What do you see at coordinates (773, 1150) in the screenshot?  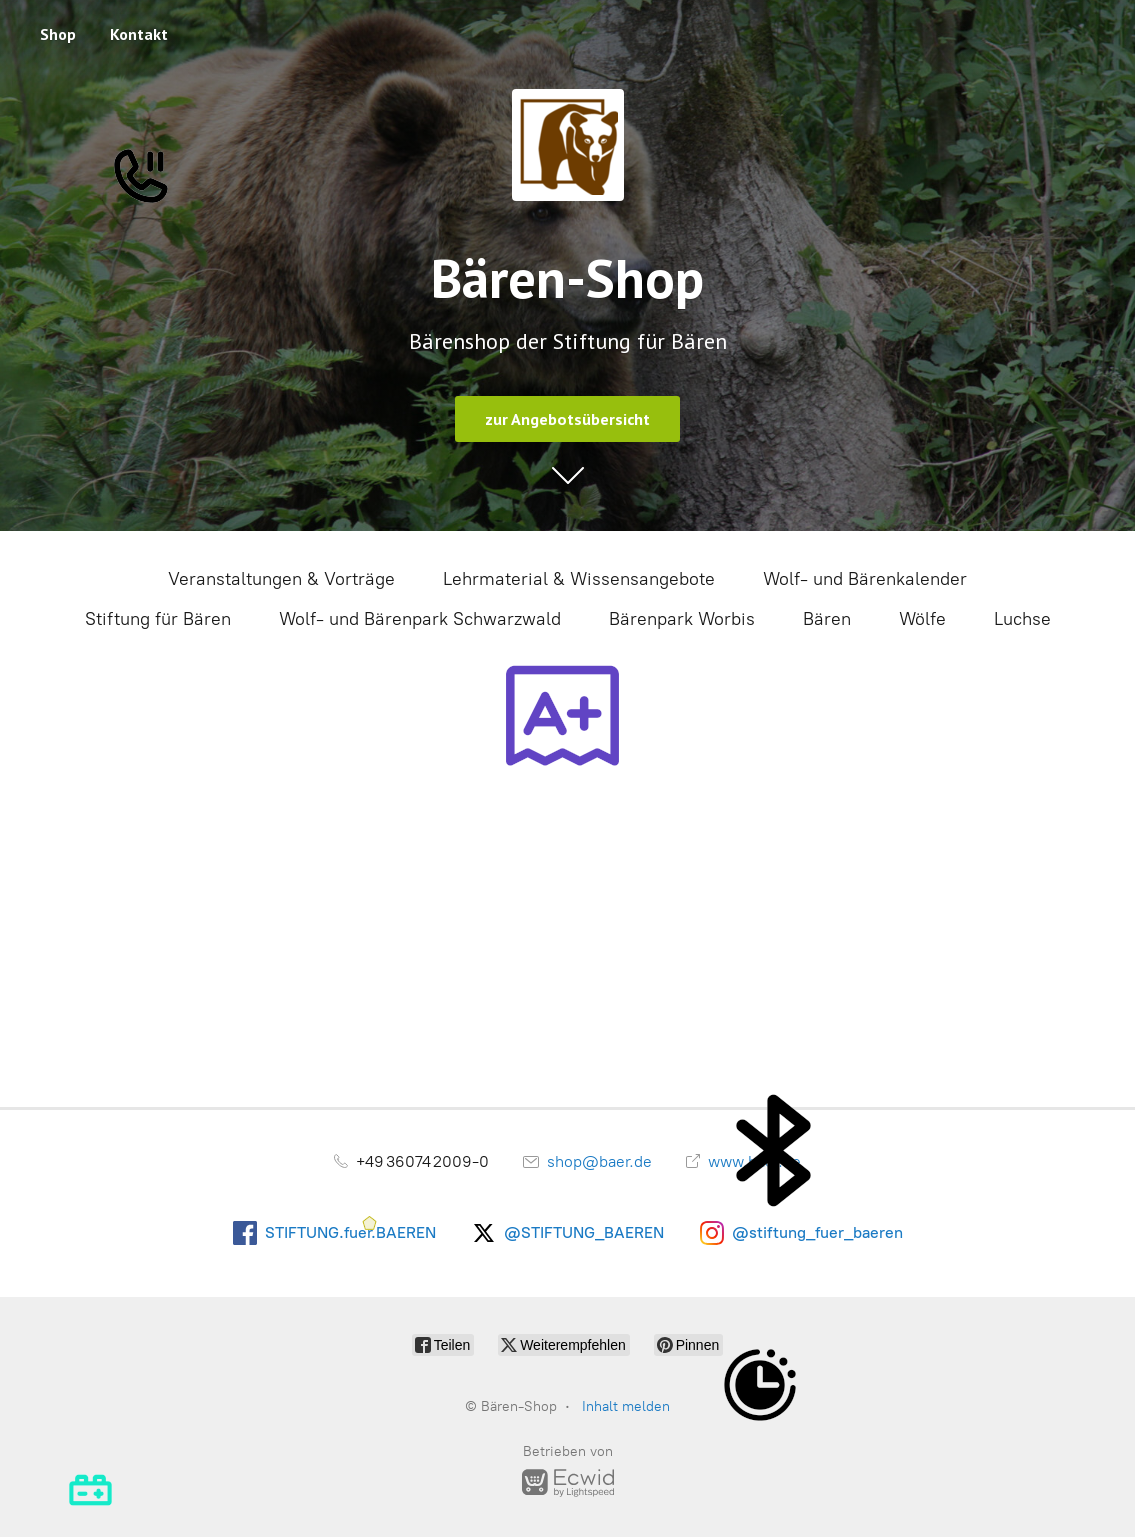 I see `toggle bluetooth connectivity on or off` at bounding box center [773, 1150].